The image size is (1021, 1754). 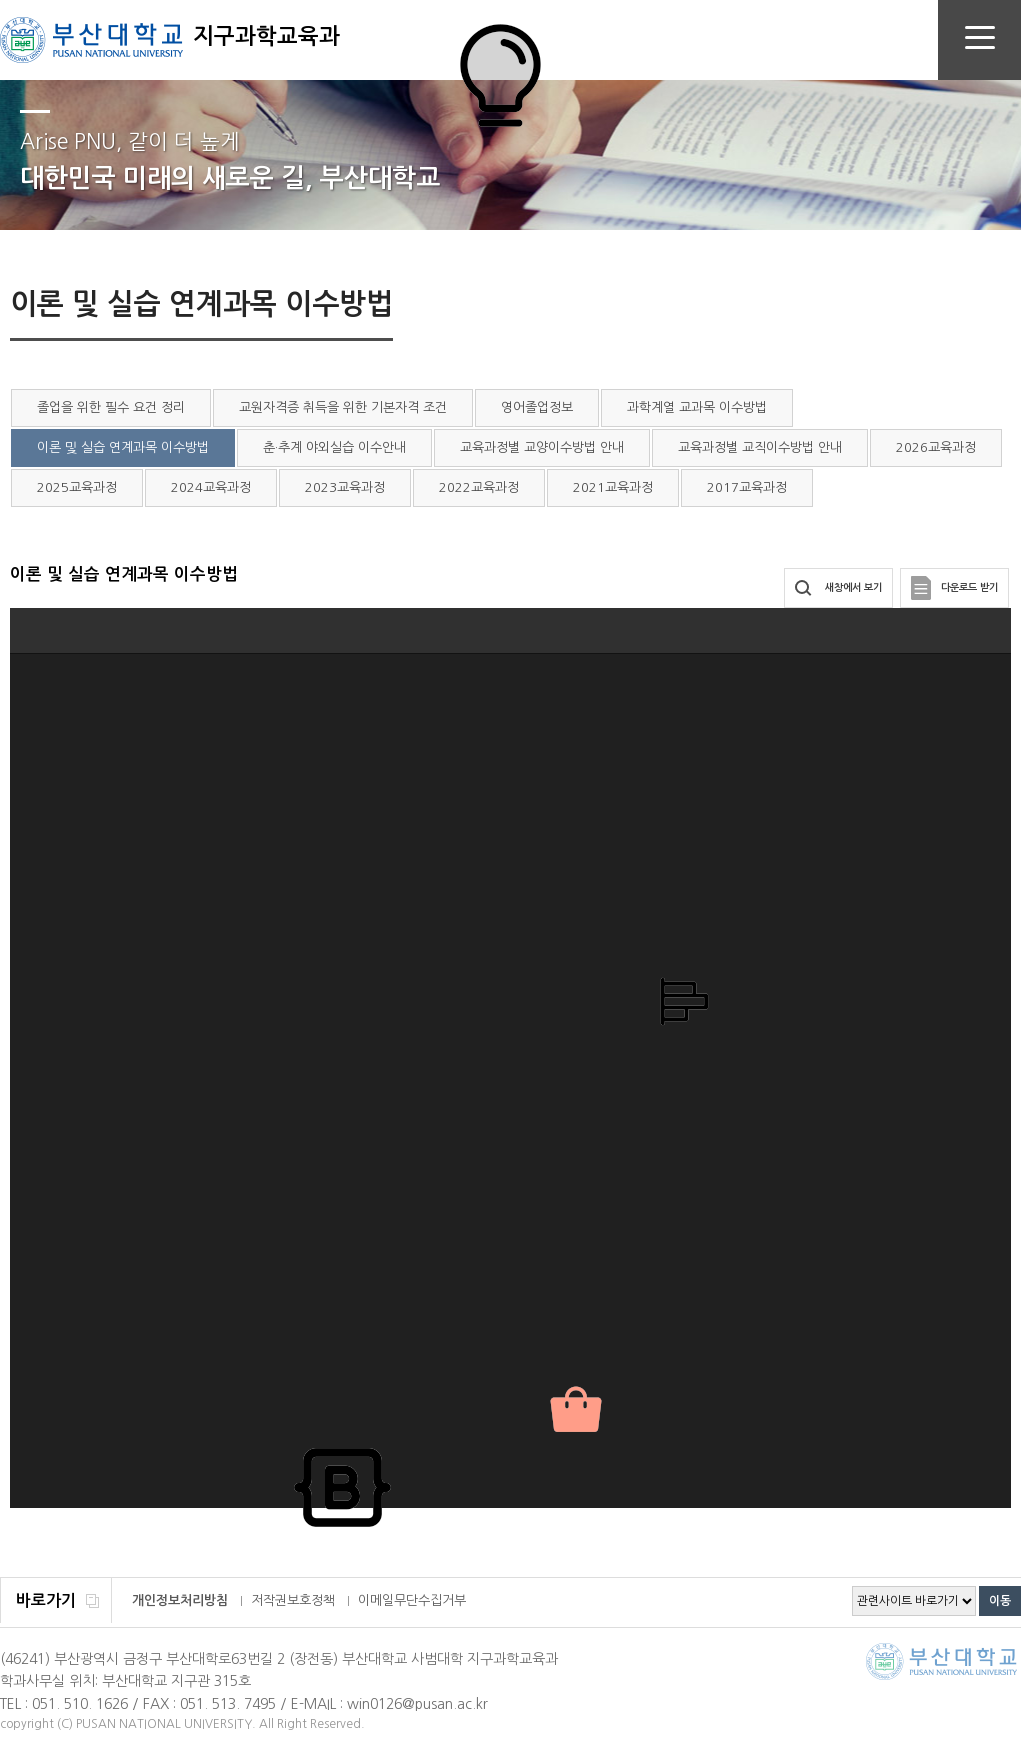 What do you see at coordinates (682, 1001) in the screenshot?
I see `view horizontal bar chart data` at bounding box center [682, 1001].